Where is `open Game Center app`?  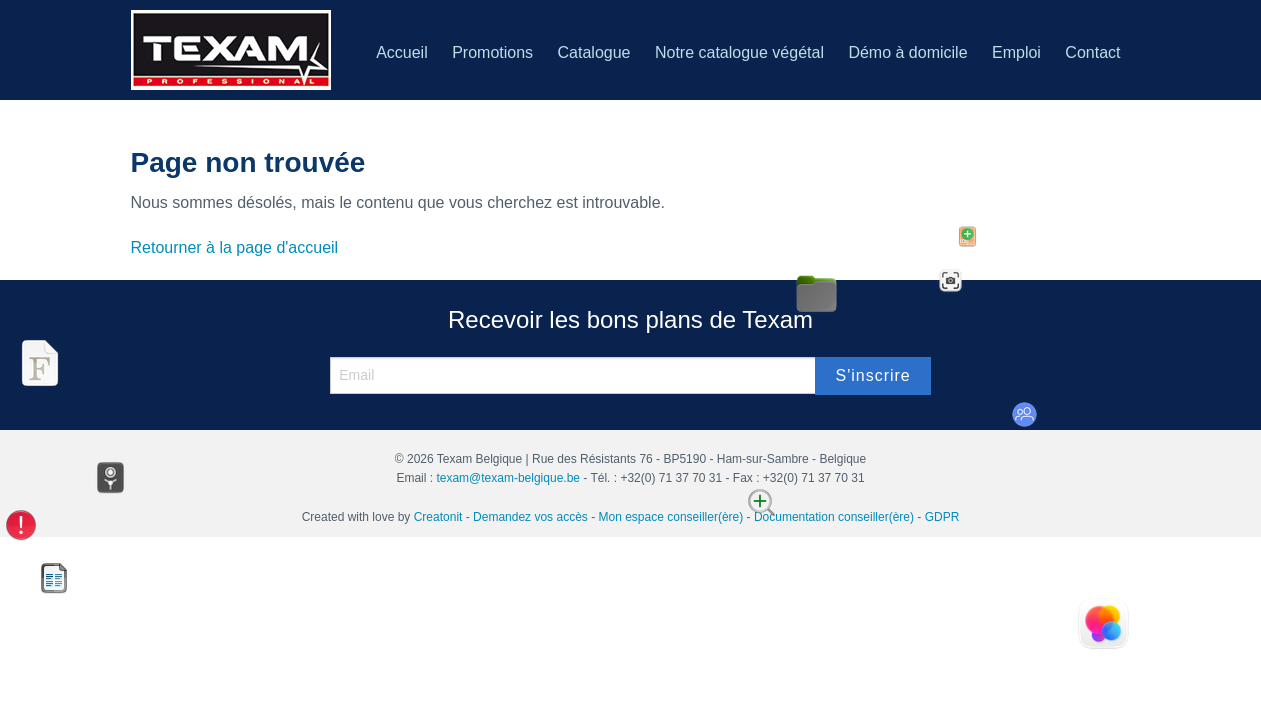 open Game Center app is located at coordinates (1103, 623).